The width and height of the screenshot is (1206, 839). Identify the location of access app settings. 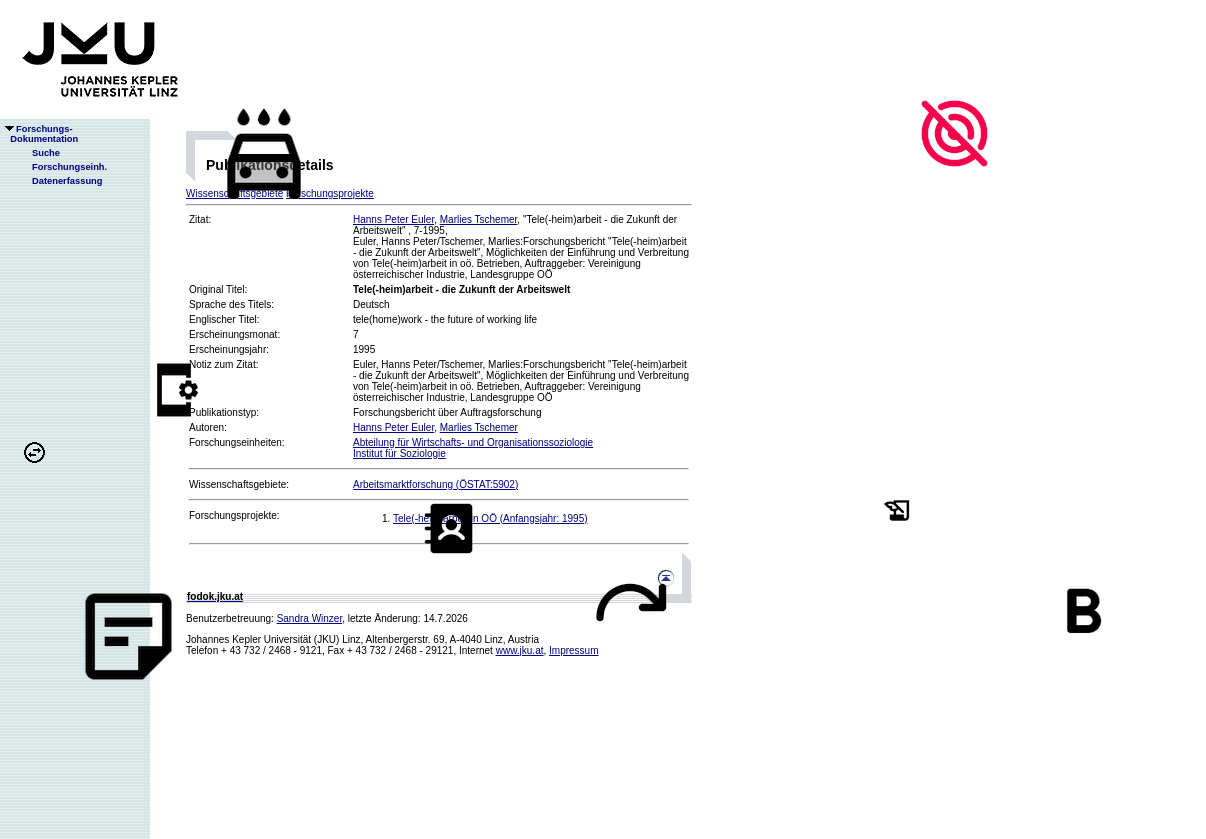
(174, 390).